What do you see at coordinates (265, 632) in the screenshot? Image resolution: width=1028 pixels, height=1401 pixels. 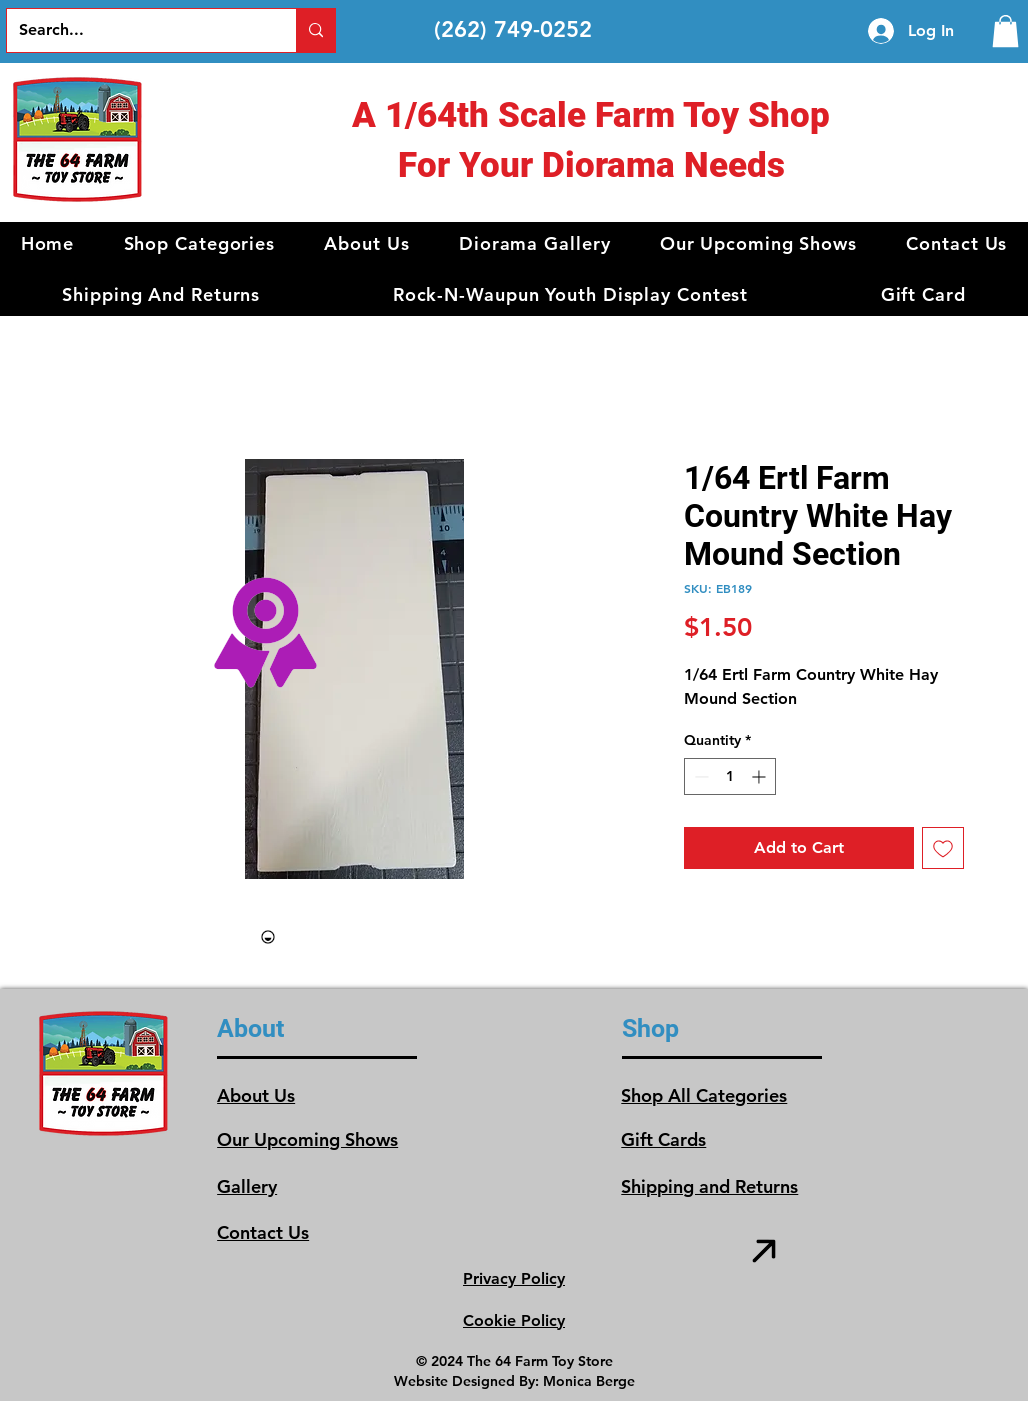 I see `indicates an award or achievement` at bounding box center [265, 632].